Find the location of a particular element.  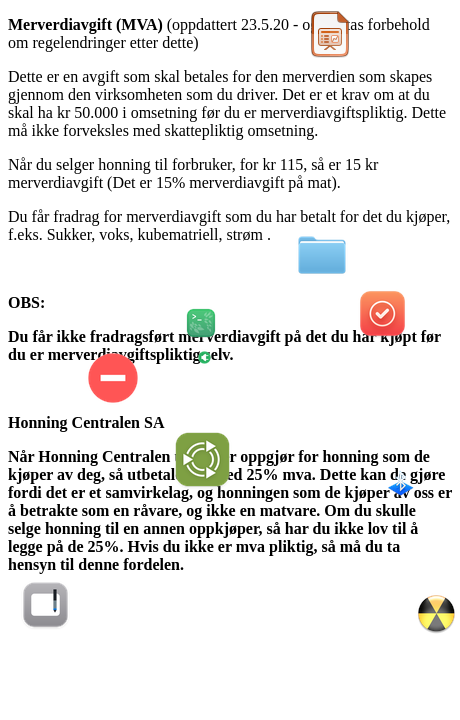

libreoffice impress presentation file is located at coordinates (330, 34).